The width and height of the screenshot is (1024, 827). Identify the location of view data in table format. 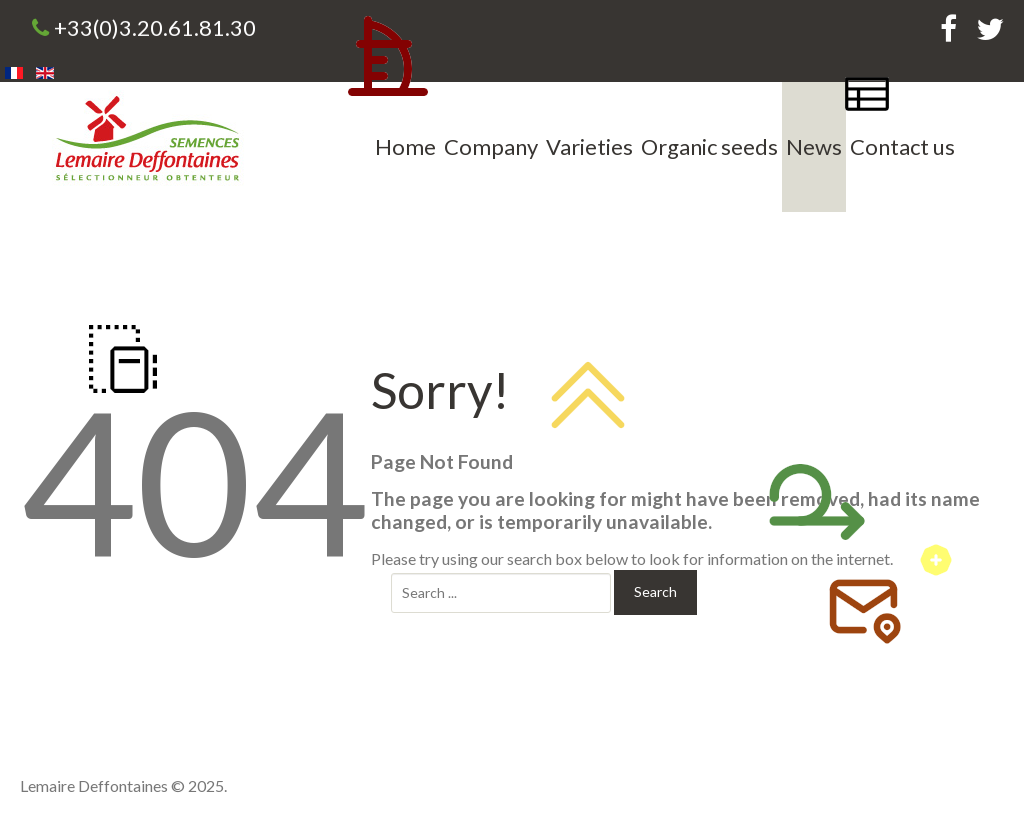
(867, 94).